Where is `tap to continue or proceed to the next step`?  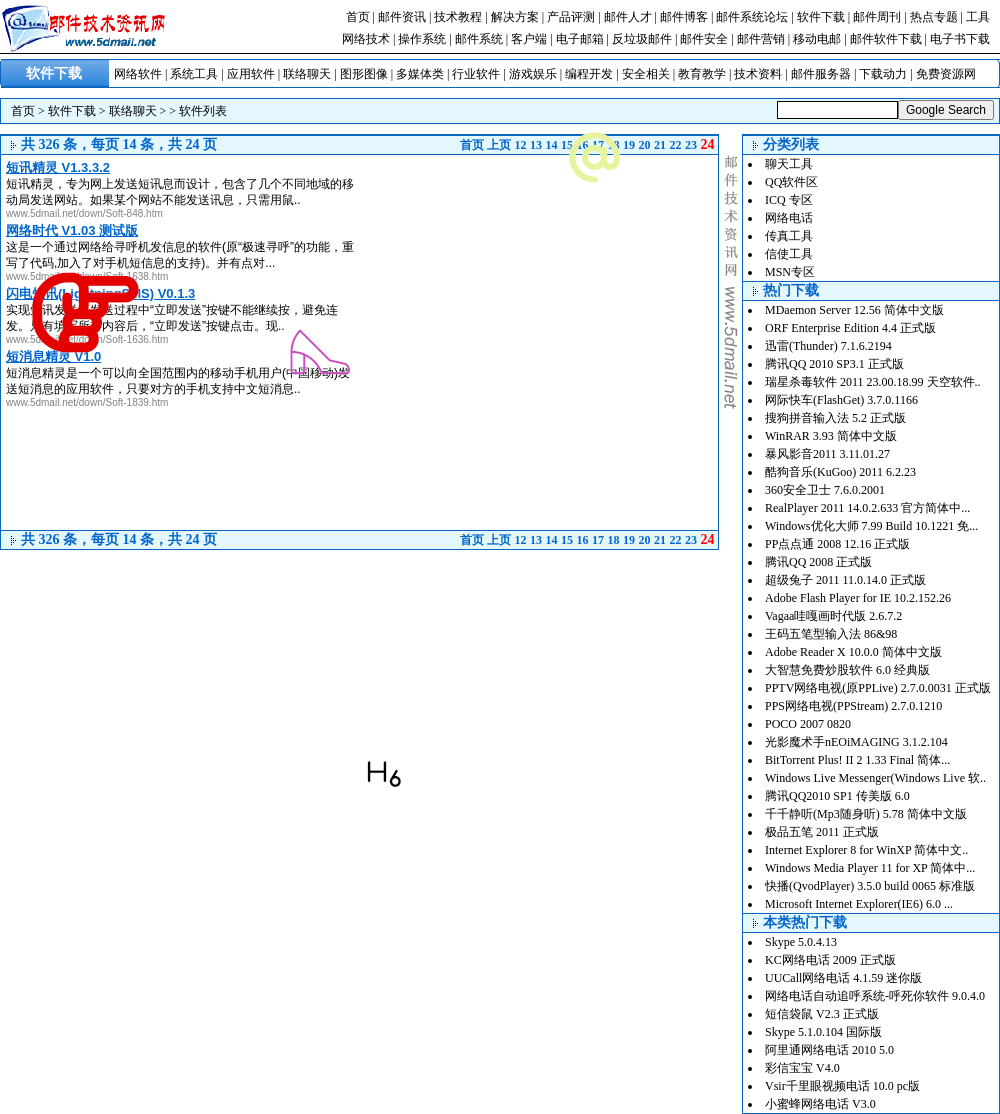 tap to continue or proceed to the next step is located at coordinates (85, 312).